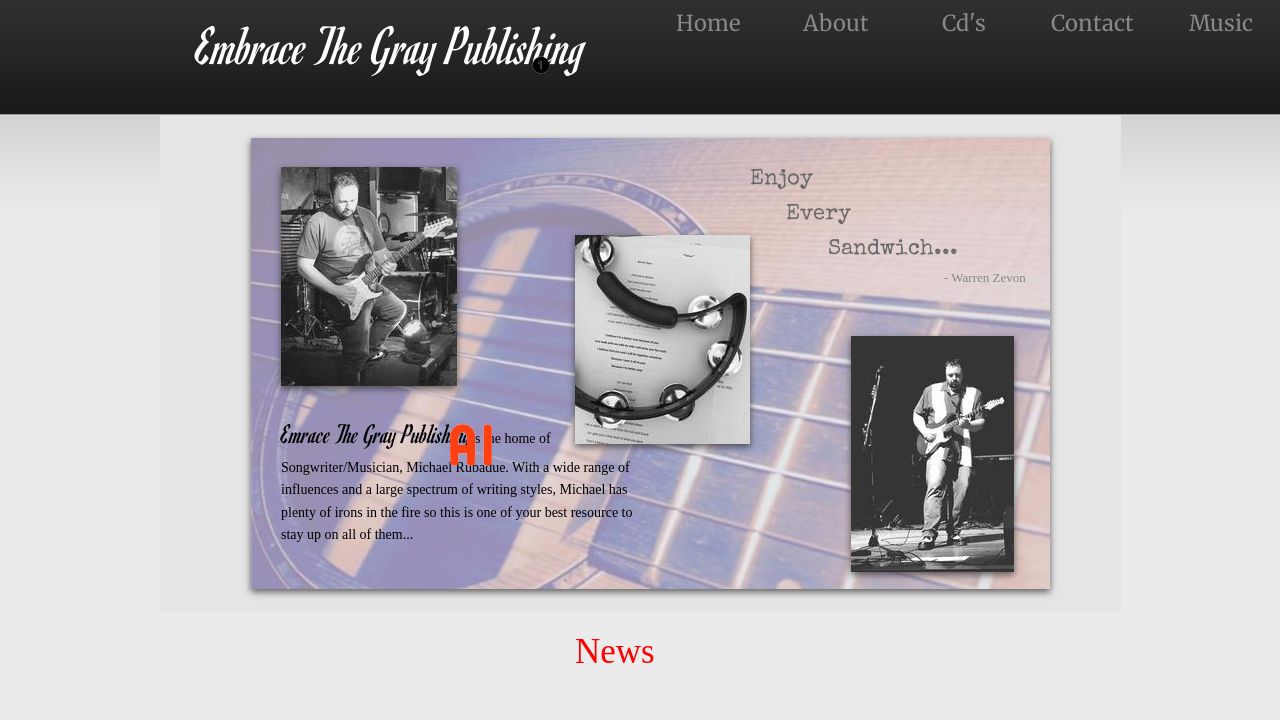  What do you see at coordinates (541, 65) in the screenshot?
I see `indicates the first step in a sequence or process` at bounding box center [541, 65].